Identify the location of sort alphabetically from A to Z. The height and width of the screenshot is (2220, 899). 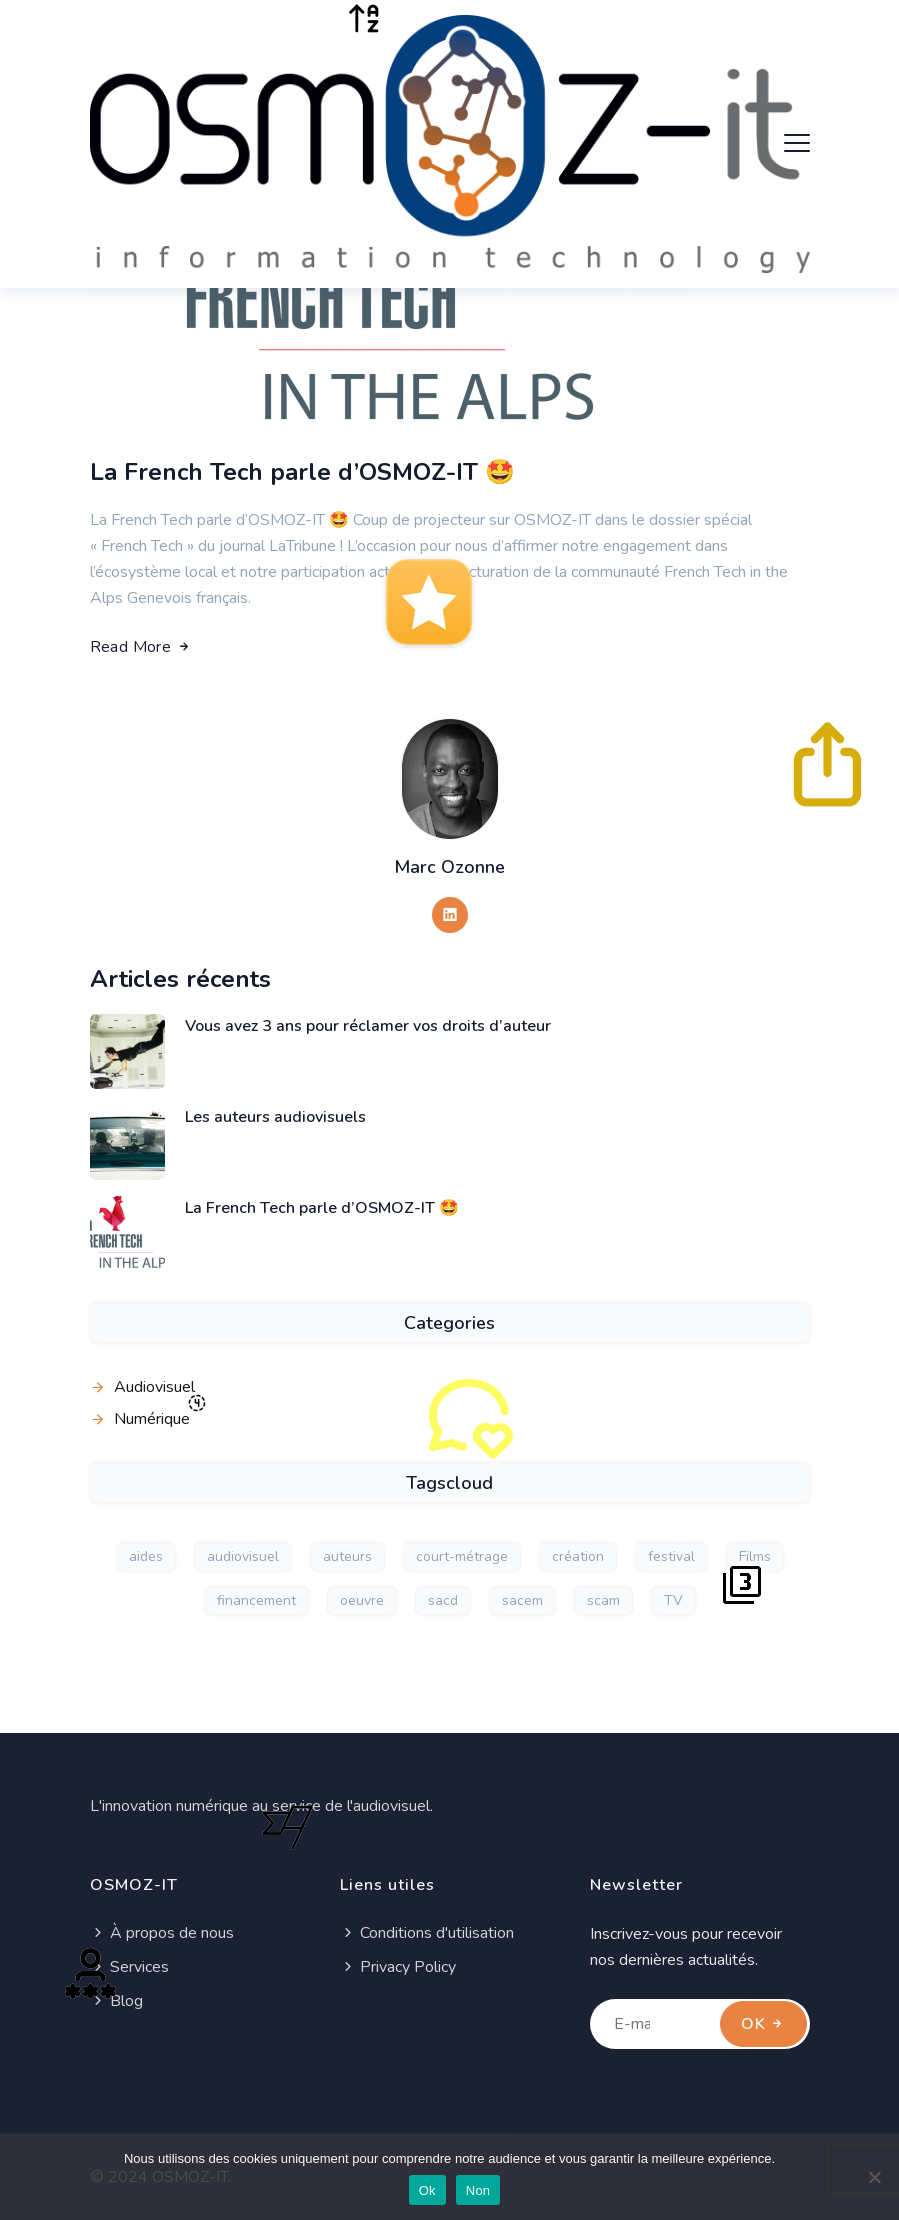
(364, 18).